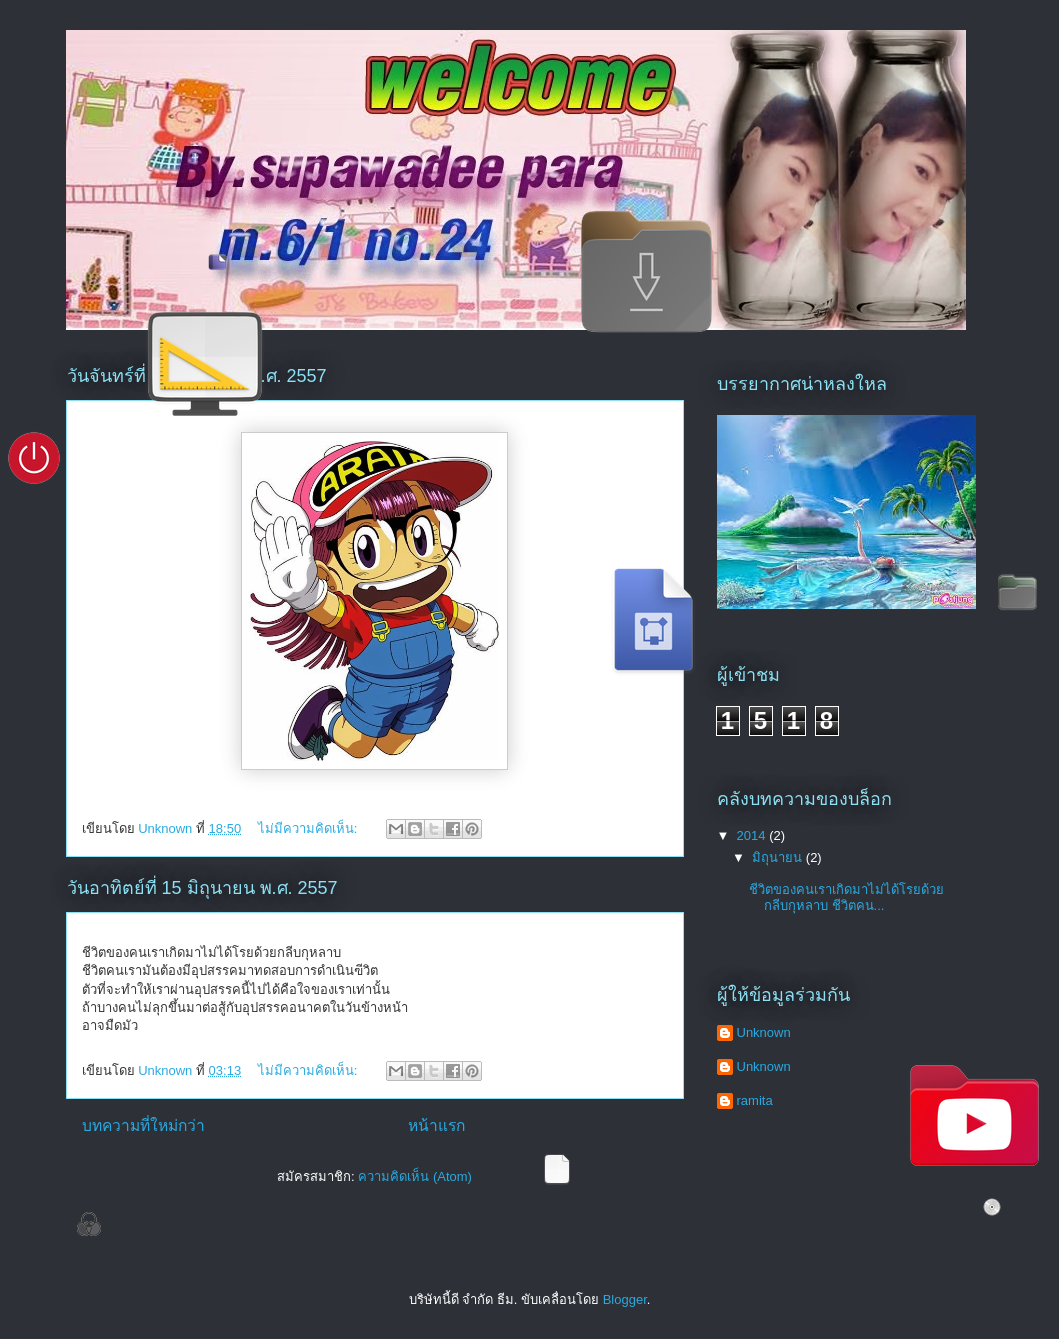 The height and width of the screenshot is (1339, 1059). Describe the element at coordinates (205, 363) in the screenshot. I see `access display settings and screen configuration` at that location.